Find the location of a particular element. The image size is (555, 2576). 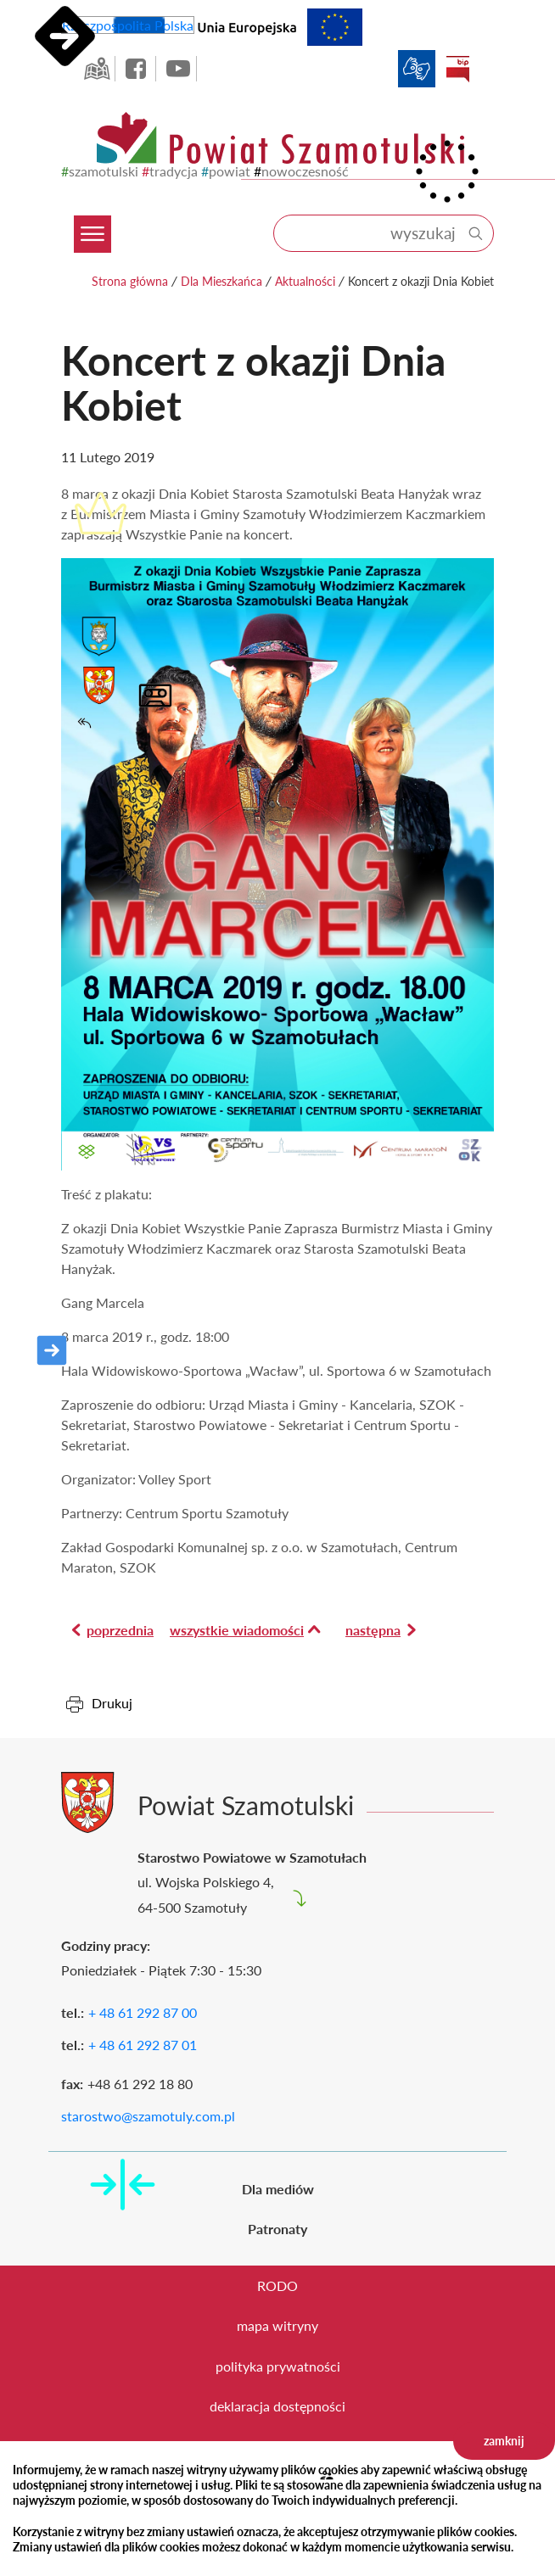

navigate to the next item or screen is located at coordinates (52, 1350).